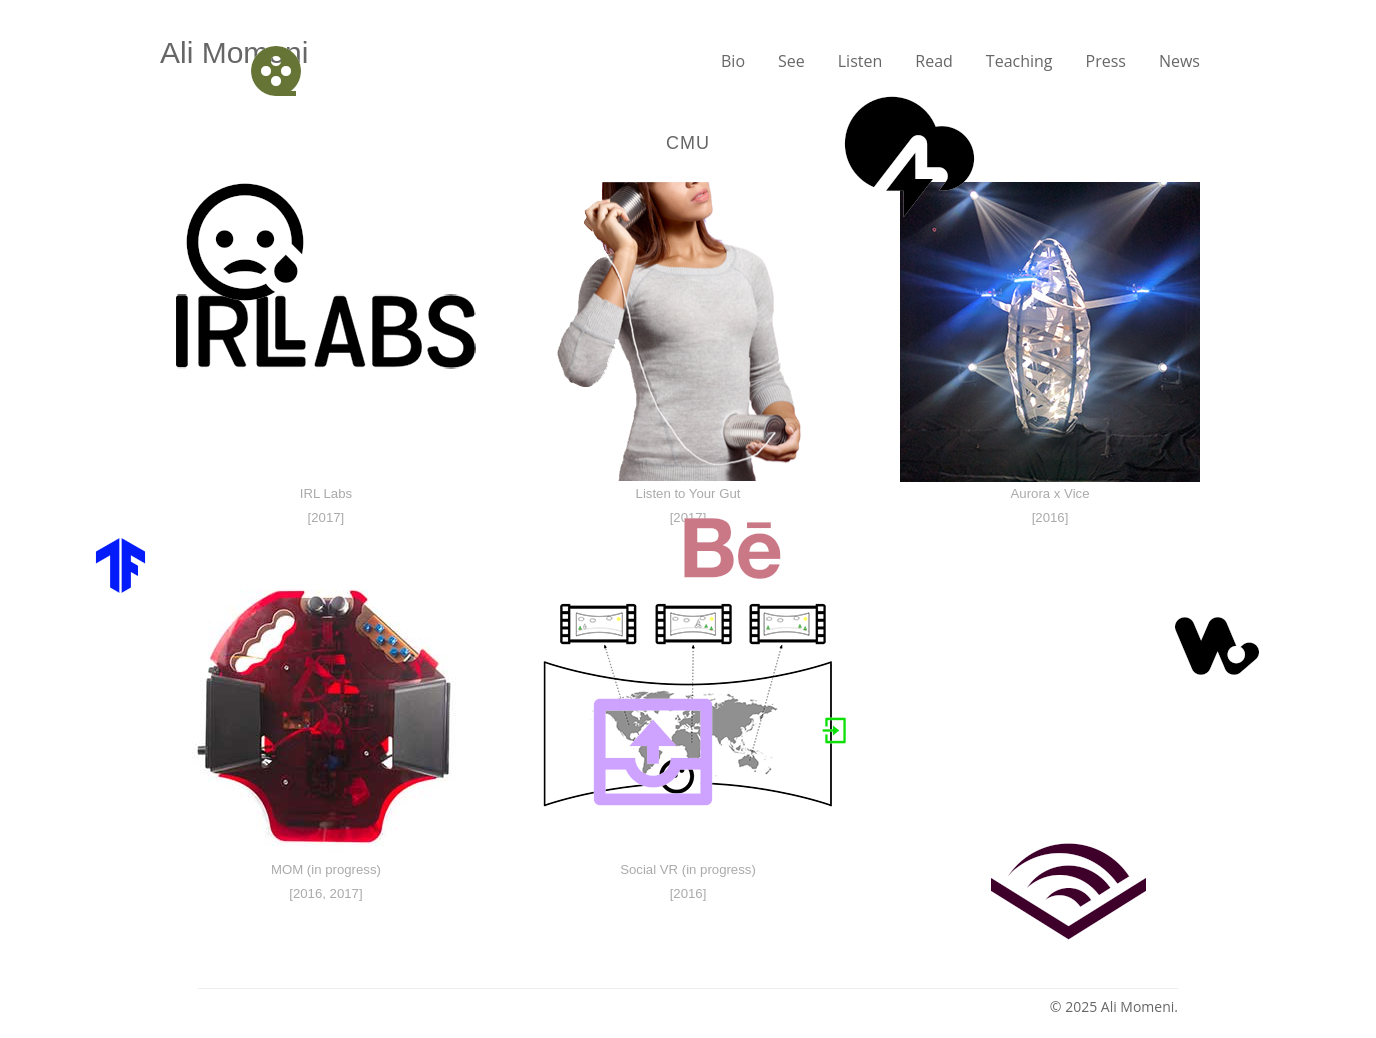 The image size is (1376, 1038). I want to click on TensorFlow machine learning framework logo, so click(120, 565).